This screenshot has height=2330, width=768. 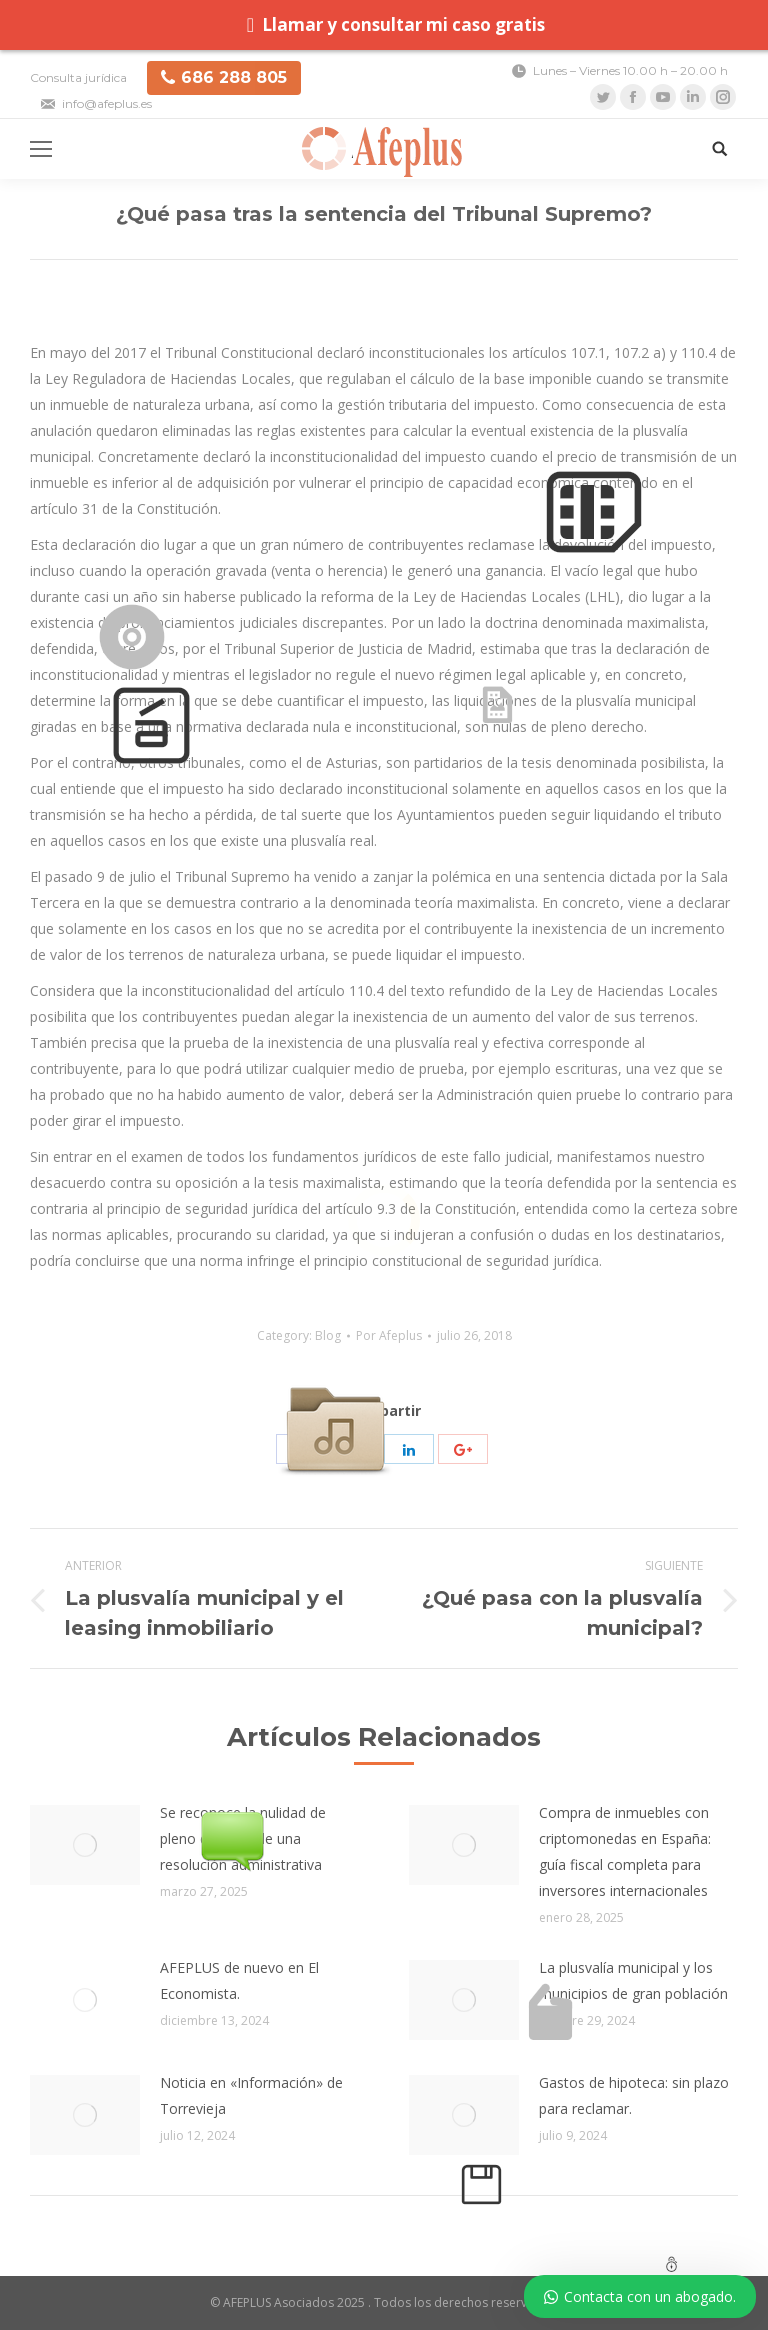 I want to click on install new software or application, so click(x=550, y=2005).